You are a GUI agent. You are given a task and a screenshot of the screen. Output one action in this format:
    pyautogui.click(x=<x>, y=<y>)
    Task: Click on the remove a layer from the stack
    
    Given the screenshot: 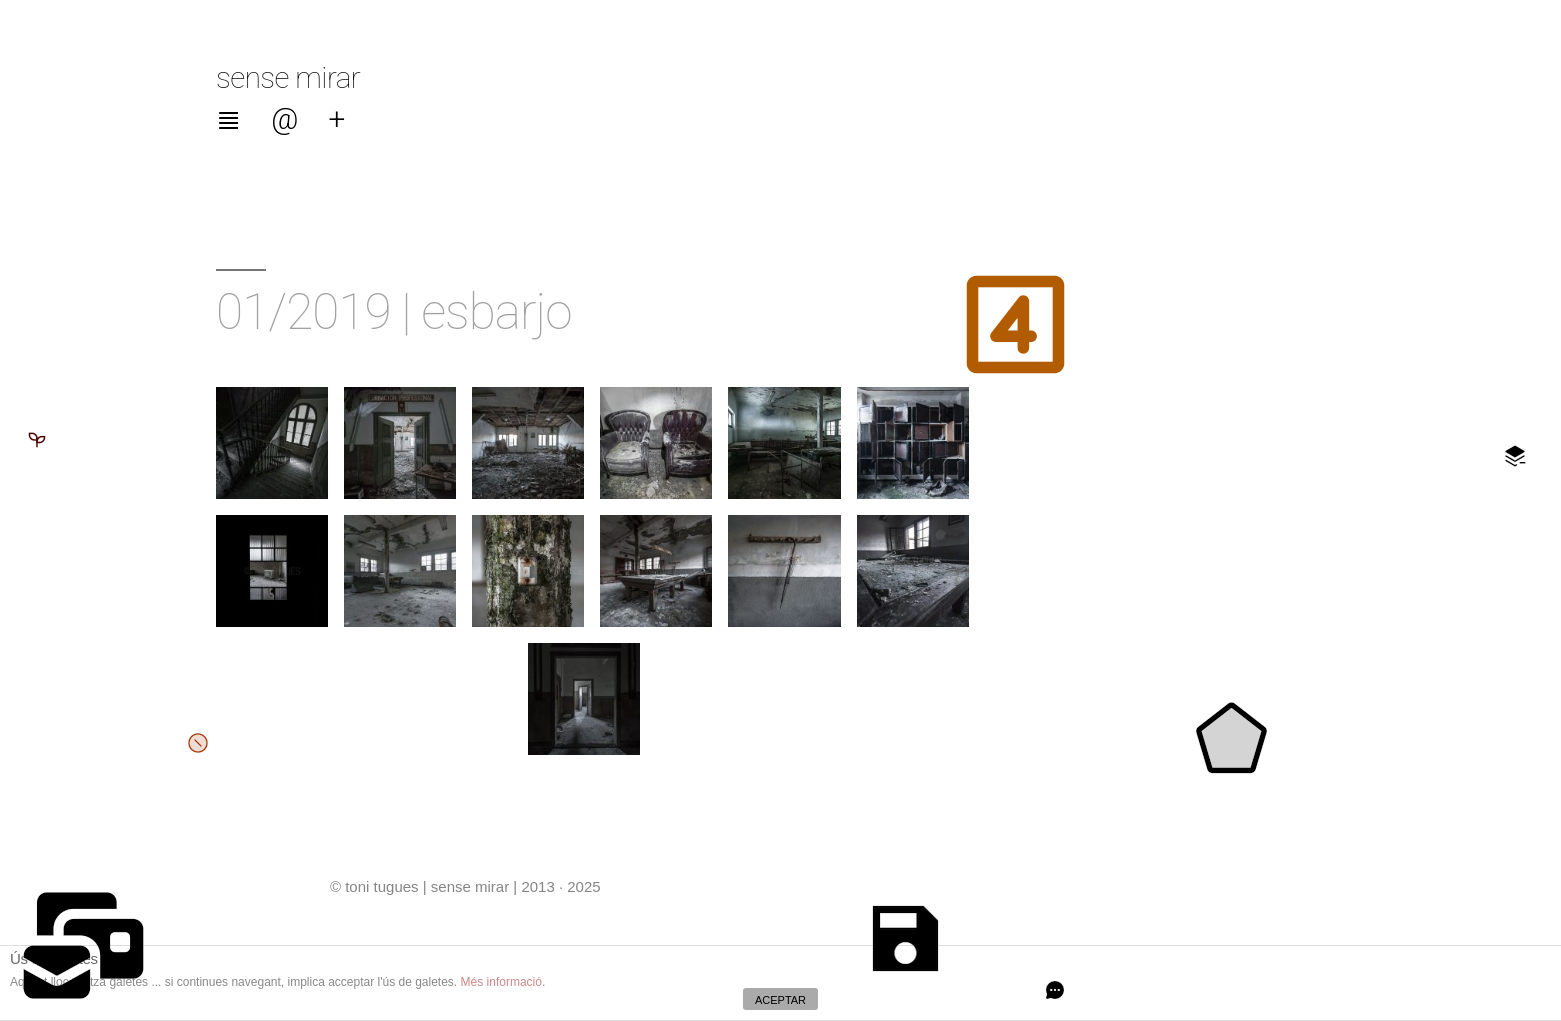 What is the action you would take?
    pyautogui.click(x=1515, y=456)
    